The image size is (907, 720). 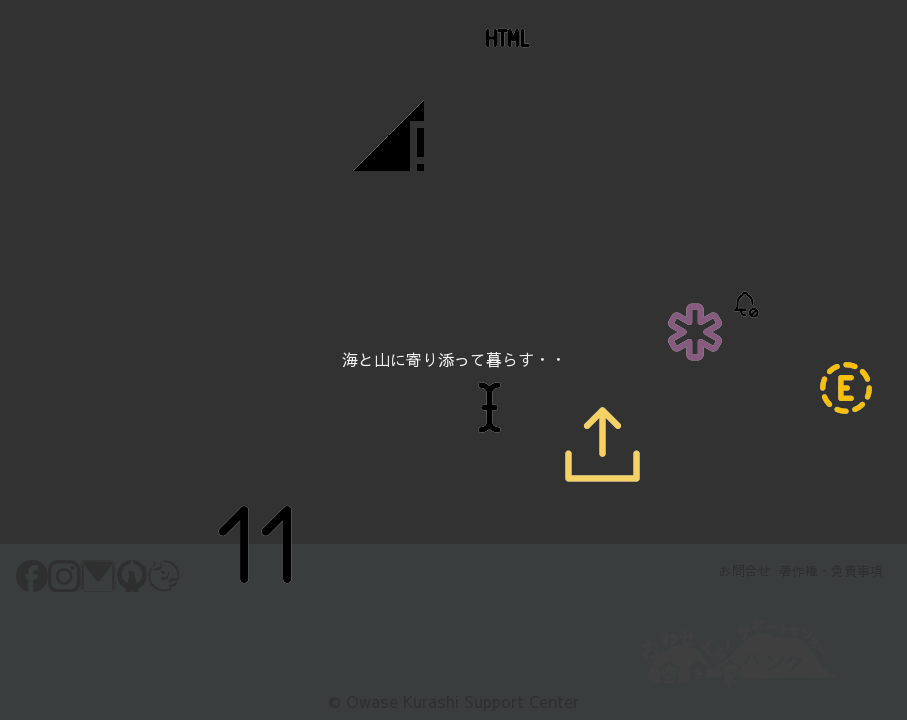 What do you see at coordinates (602, 447) in the screenshot?
I see `upload a file or document` at bounding box center [602, 447].